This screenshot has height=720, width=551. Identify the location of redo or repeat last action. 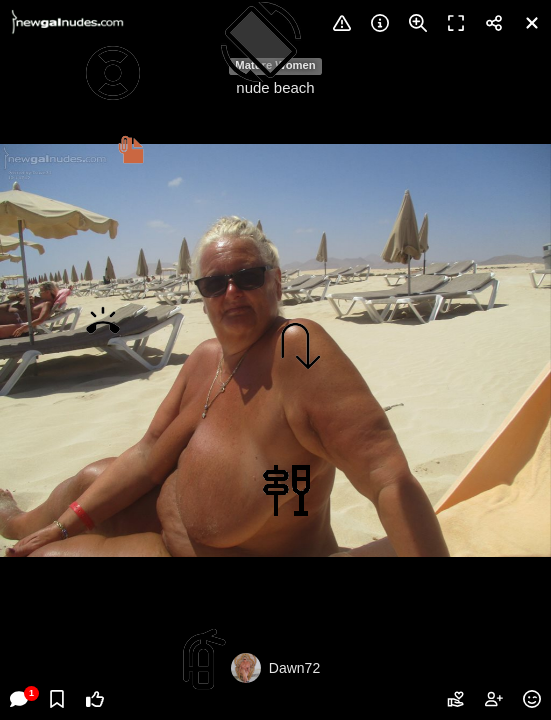
(299, 346).